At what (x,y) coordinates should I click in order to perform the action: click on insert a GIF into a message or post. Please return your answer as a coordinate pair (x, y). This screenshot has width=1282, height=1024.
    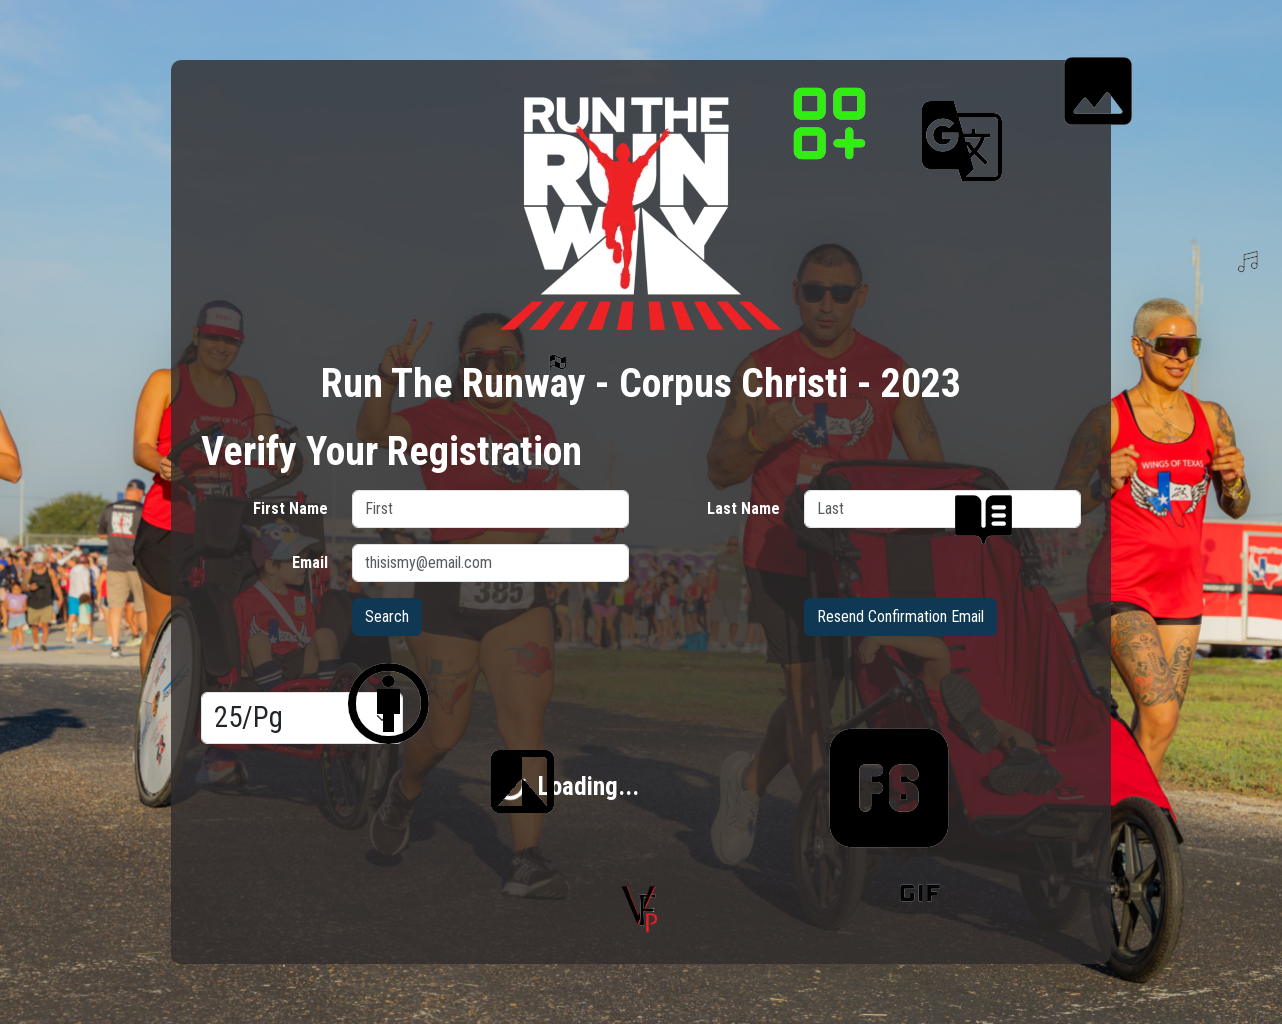
    Looking at the image, I should click on (920, 893).